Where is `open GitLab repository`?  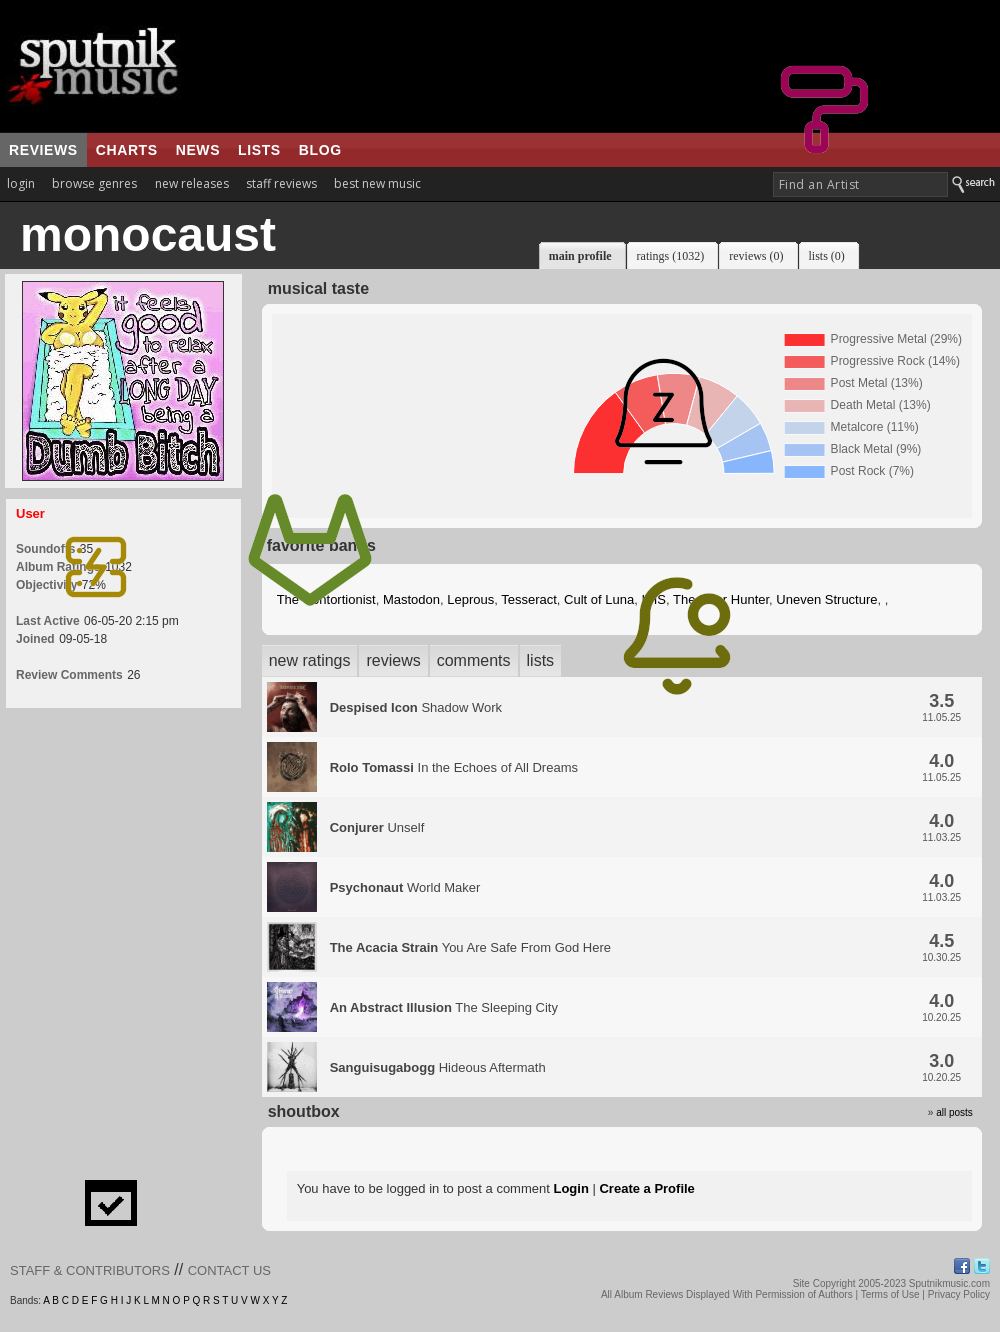 open GitLab repository is located at coordinates (310, 550).